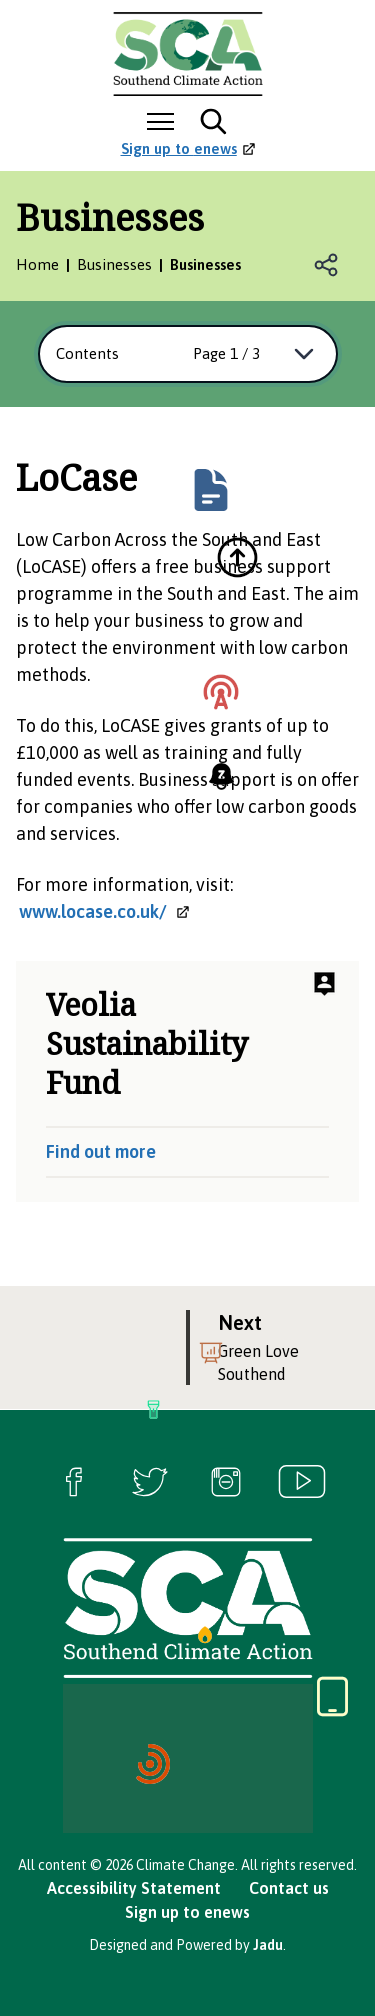 The height and width of the screenshot is (2016, 375). I want to click on view a person's location on the map, so click(324, 983).